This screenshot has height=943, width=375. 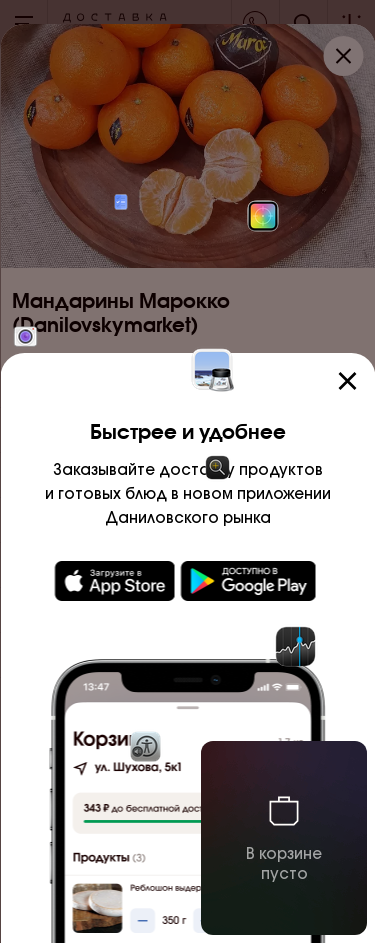 I want to click on open ProDisplay Calibrator app, so click(x=263, y=216).